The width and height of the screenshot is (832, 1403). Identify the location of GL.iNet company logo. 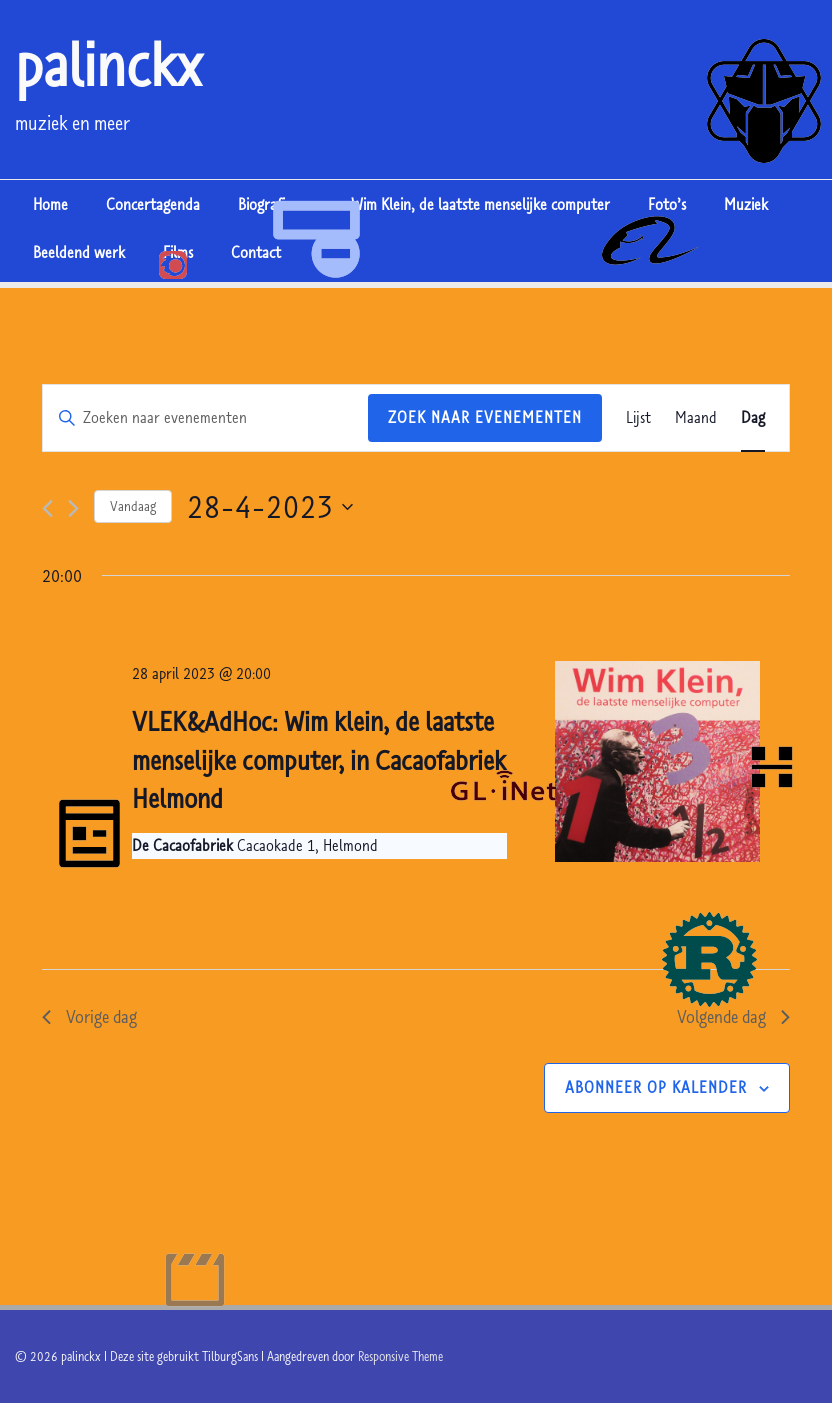
(503, 785).